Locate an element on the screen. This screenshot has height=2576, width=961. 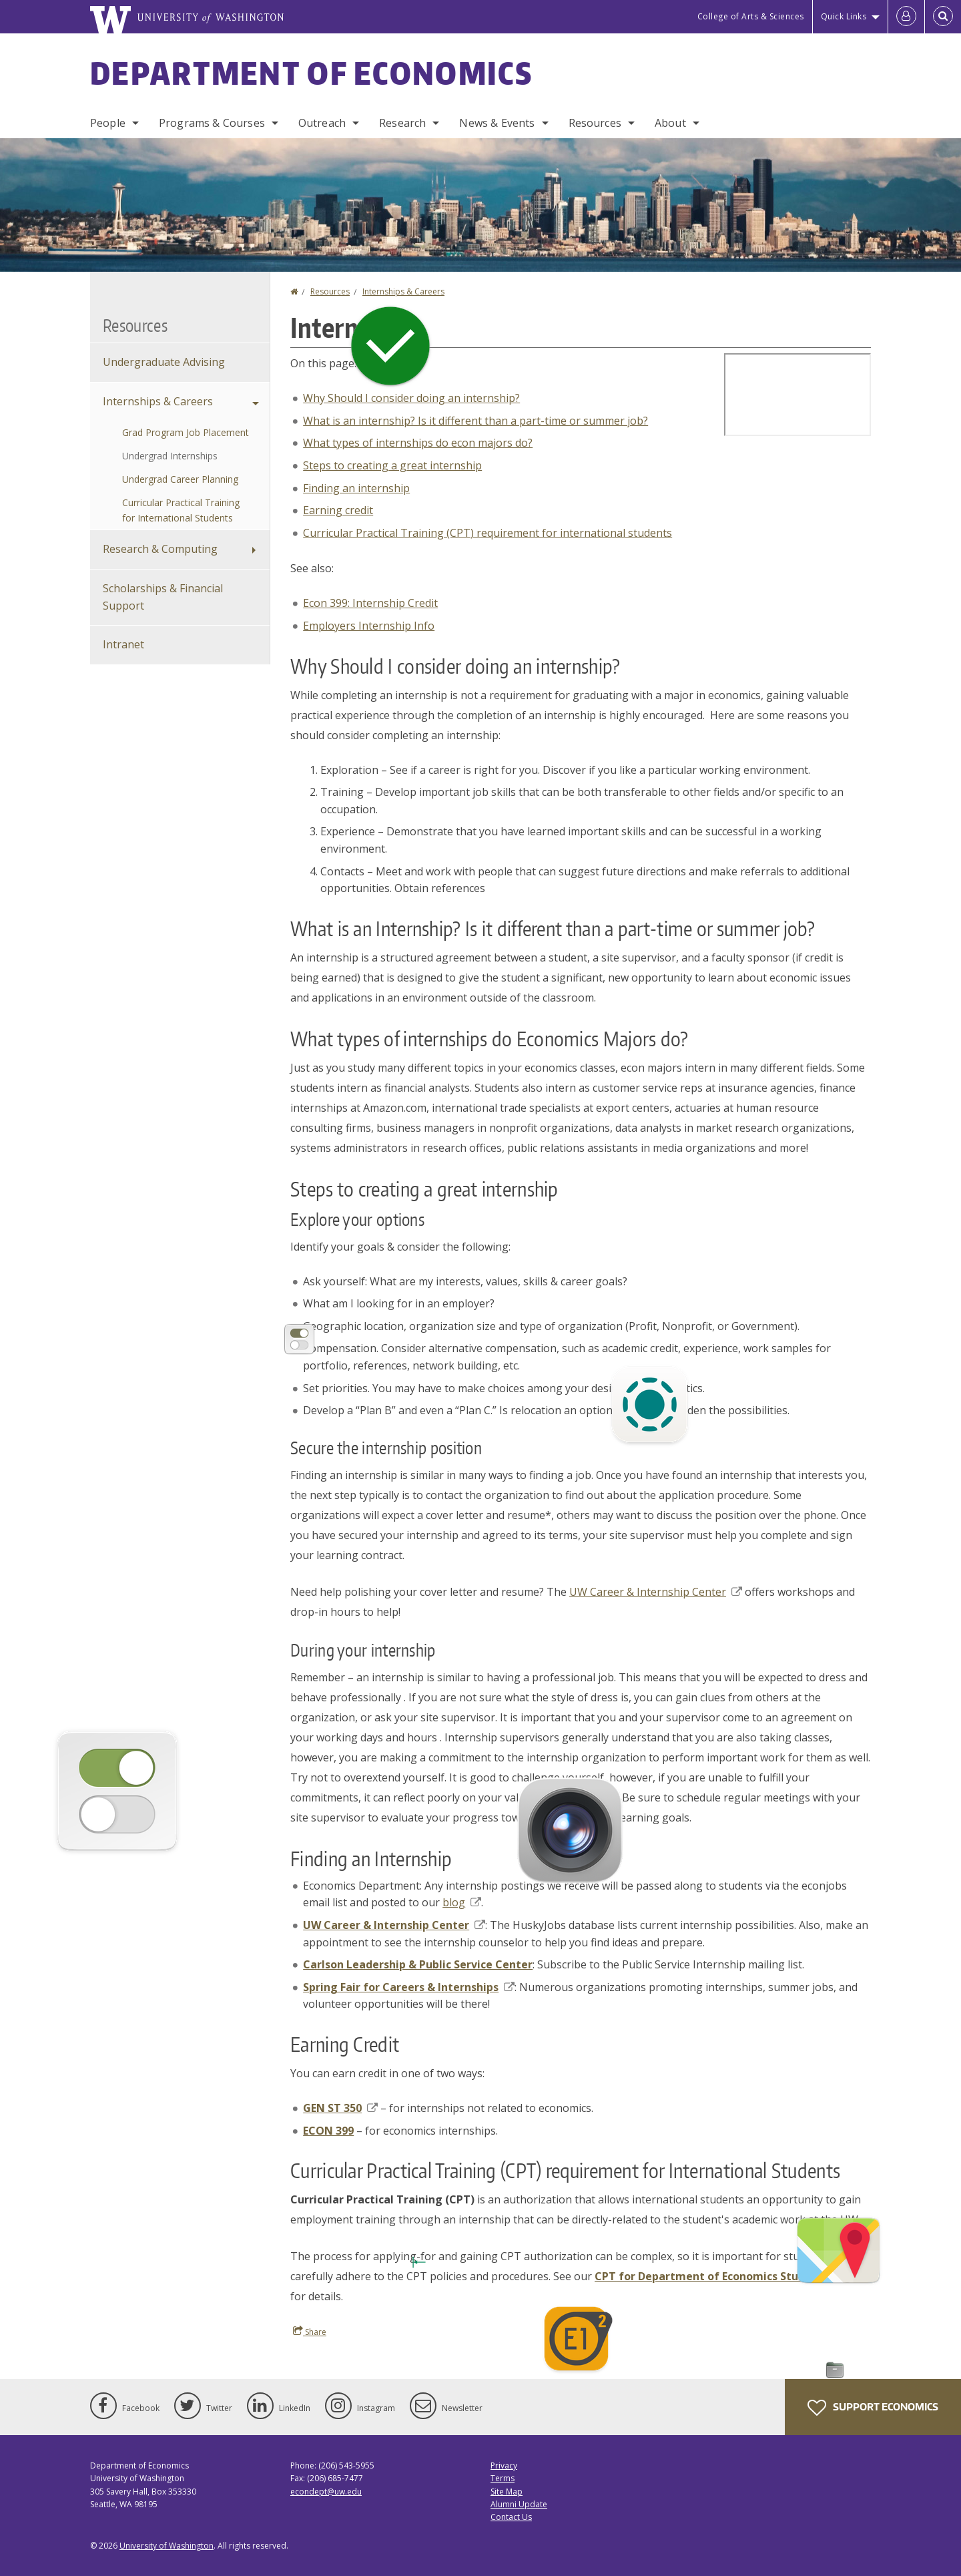
open the maps application is located at coordinates (838, 2250).